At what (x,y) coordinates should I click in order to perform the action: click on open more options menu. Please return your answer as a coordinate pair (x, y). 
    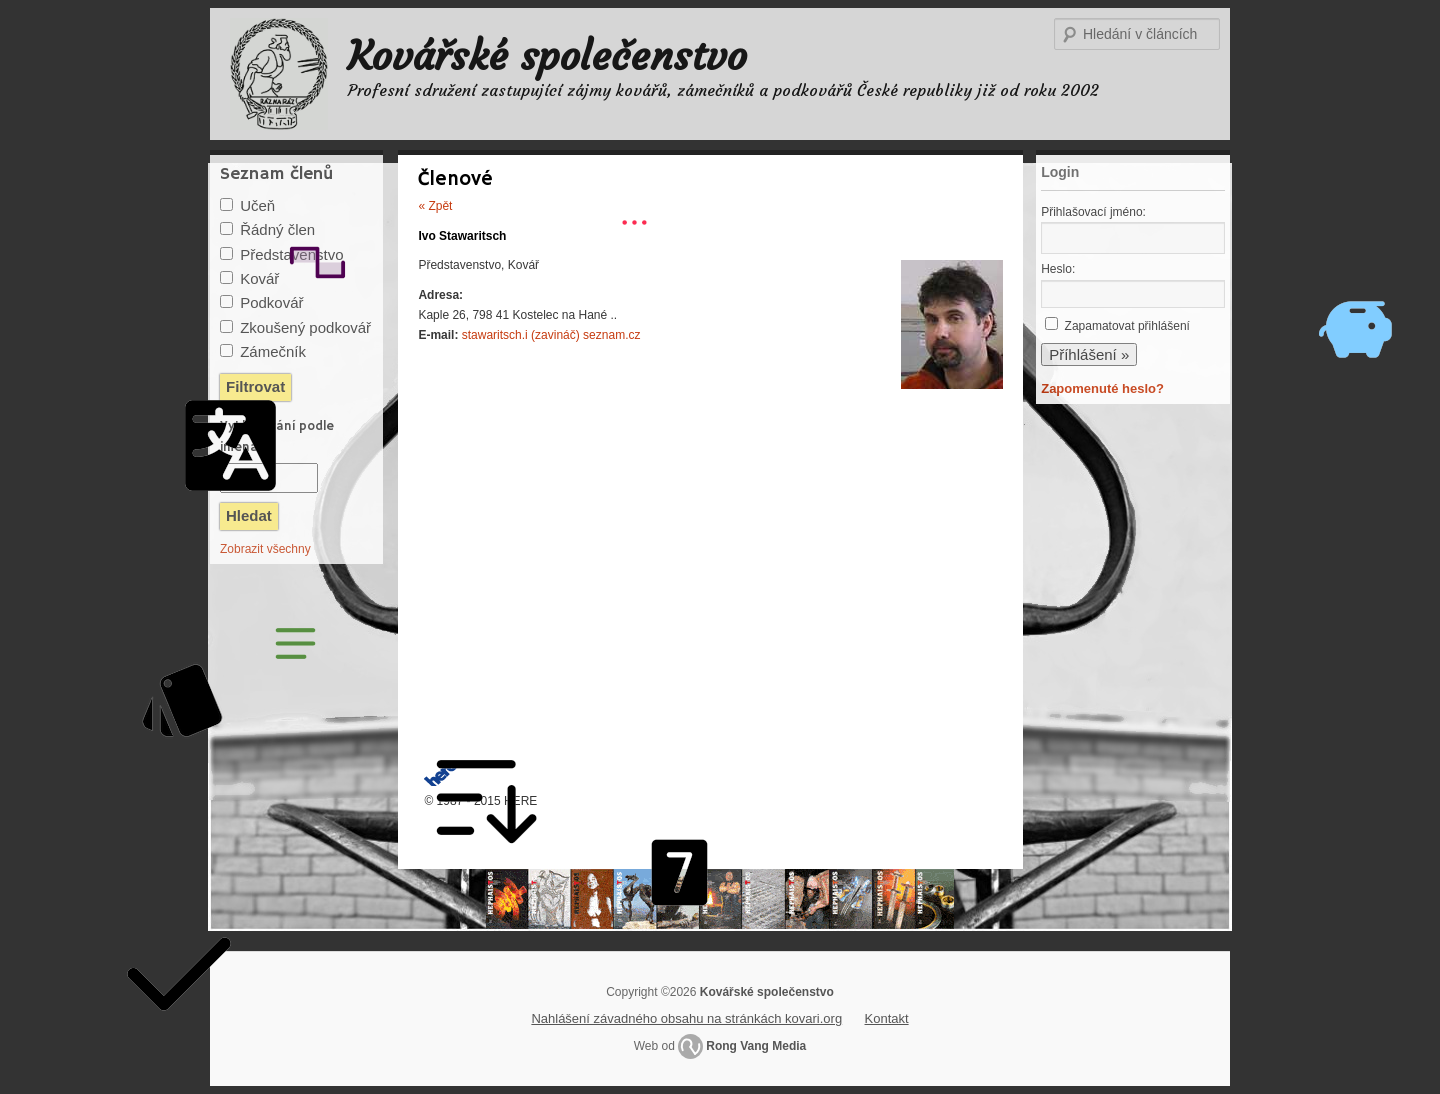
    Looking at the image, I should click on (634, 222).